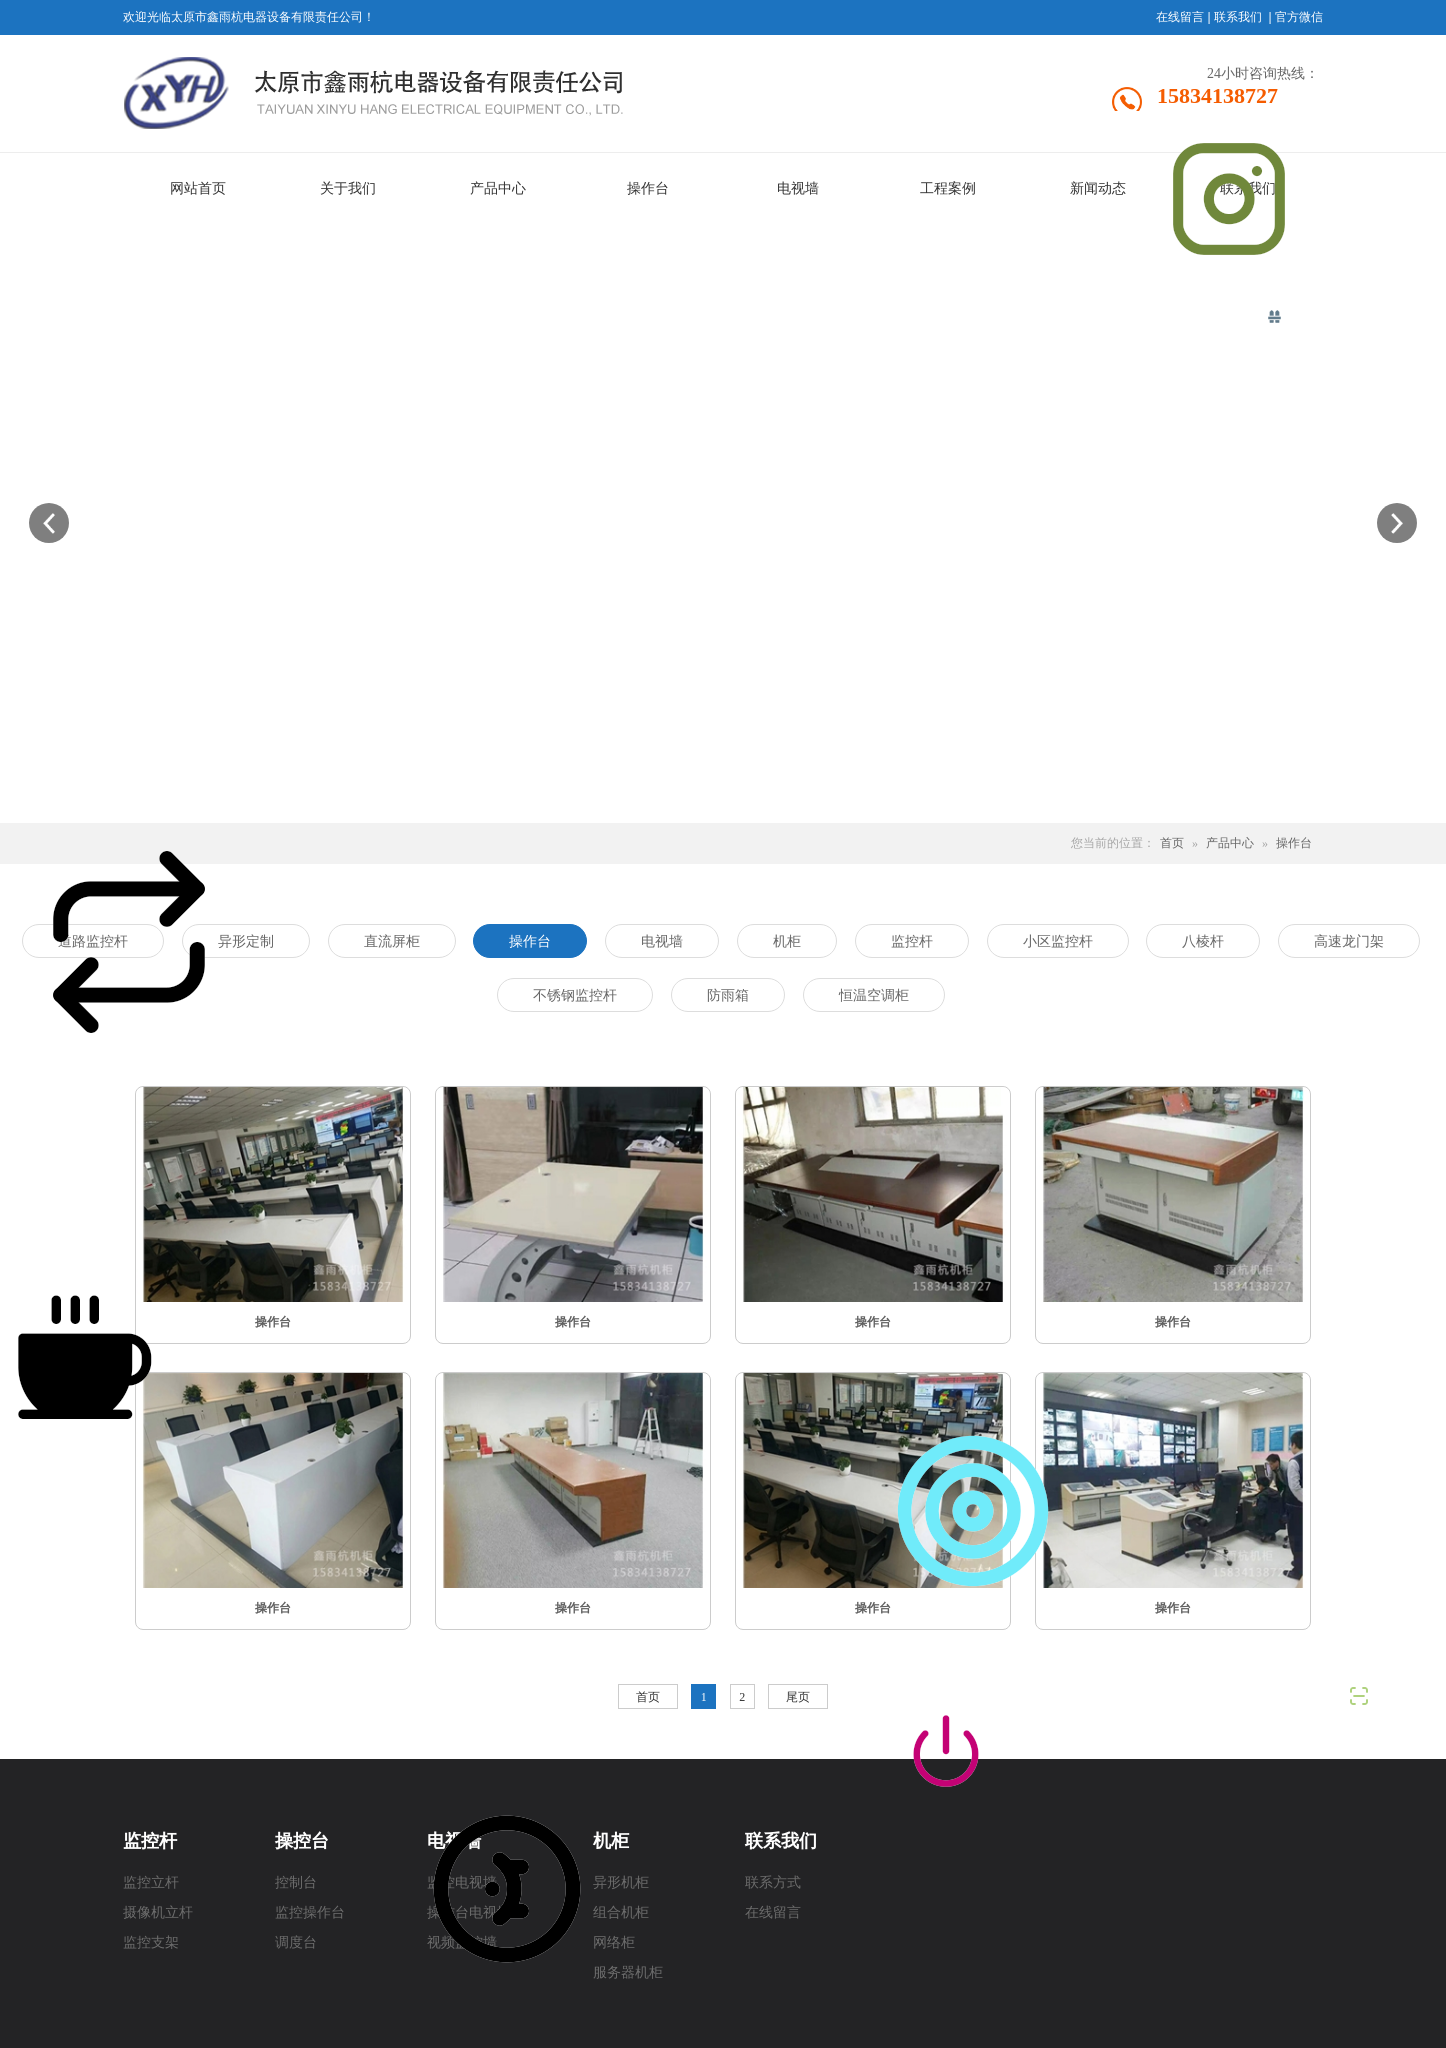 This screenshot has height=2048, width=1446. Describe the element at coordinates (946, 1751) in the screenshot. I see `turn device on or off` at that location.